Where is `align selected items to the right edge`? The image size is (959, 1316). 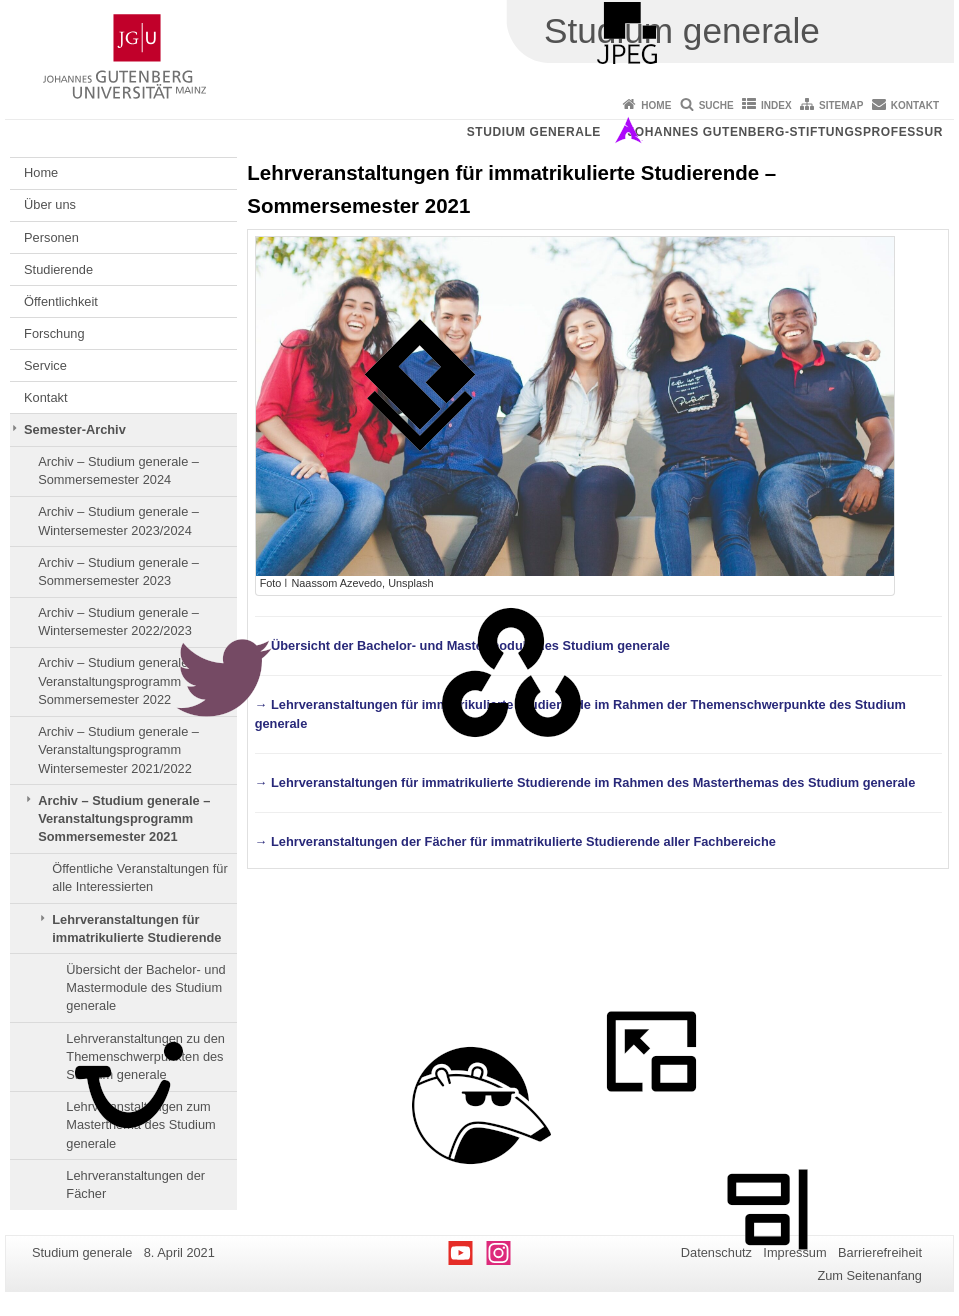 align selected items to the right edge is located at coordinates (767, 1209).